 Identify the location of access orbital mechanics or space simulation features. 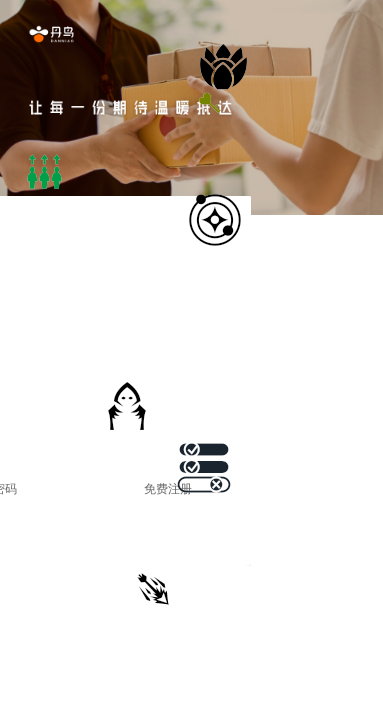
(215, 220).